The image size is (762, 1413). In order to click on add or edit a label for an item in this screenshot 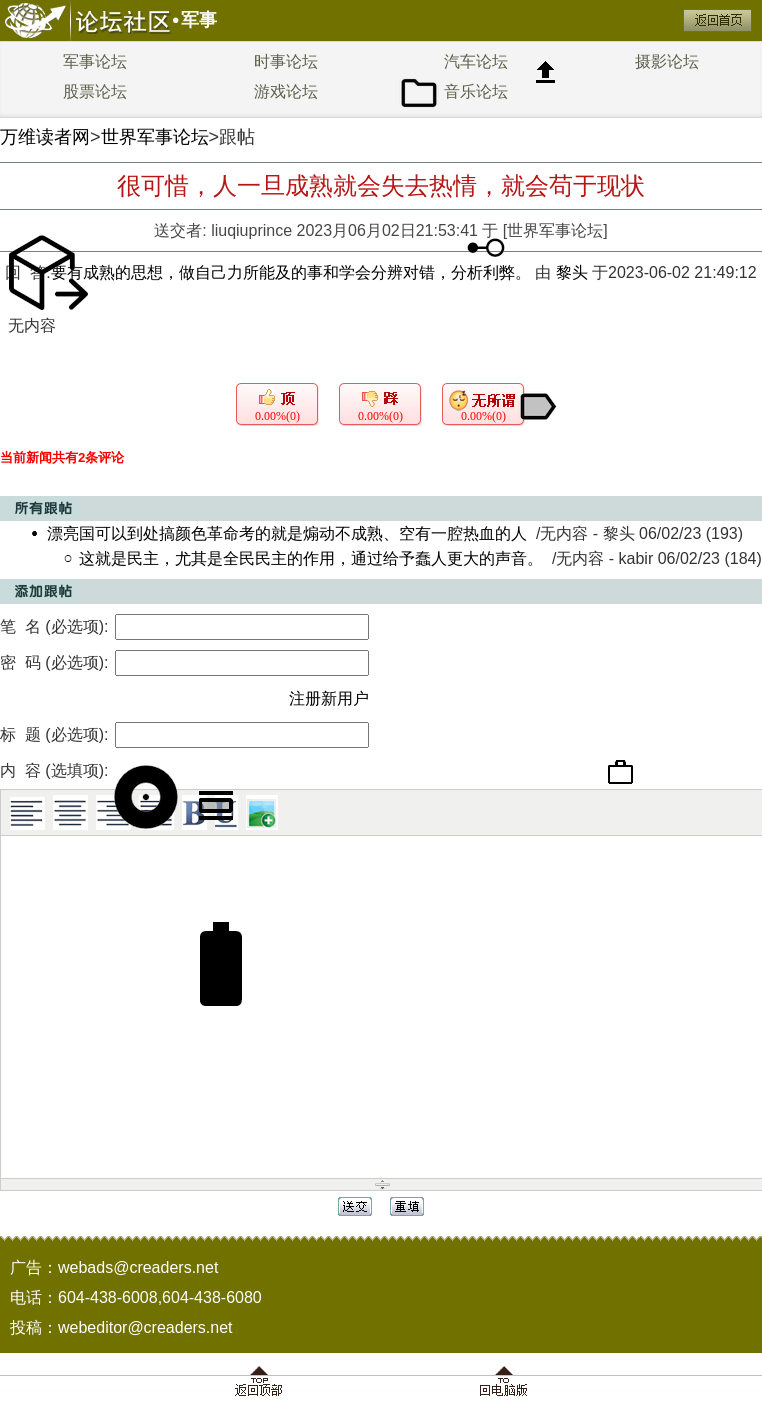, I will do `click(537, 406)`.